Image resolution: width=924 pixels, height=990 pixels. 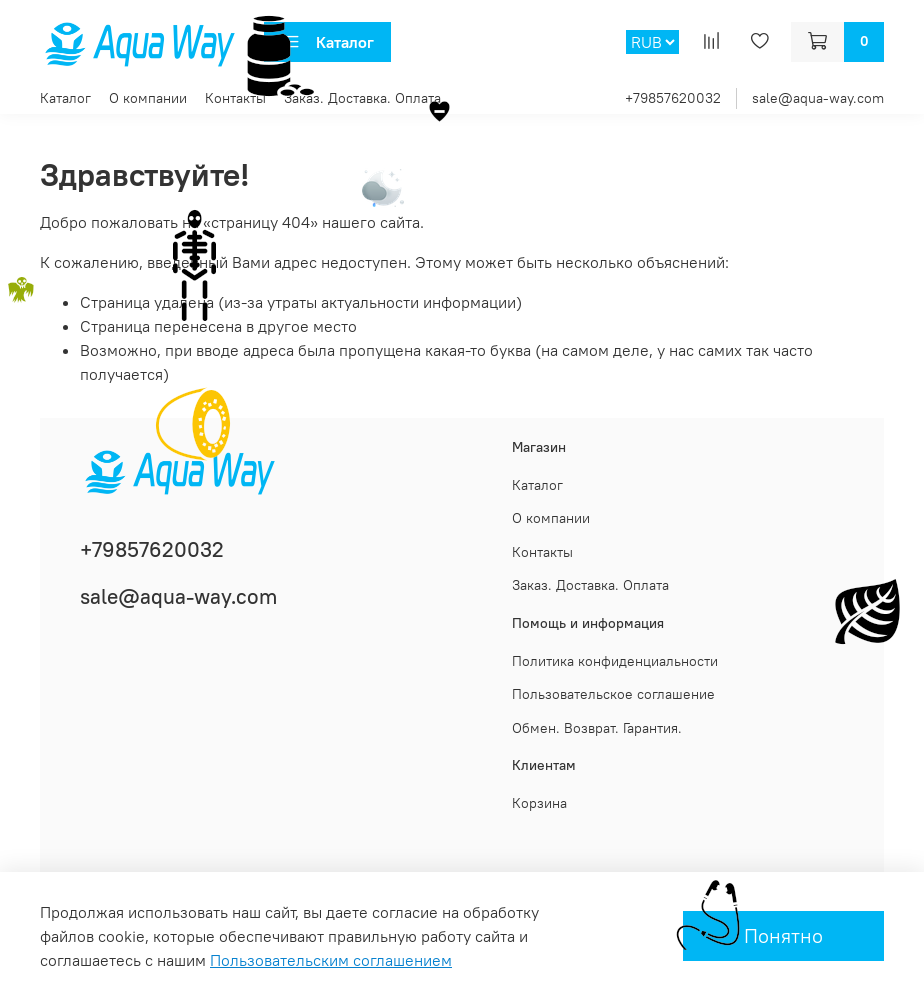 What do you see at coordinates (709, 915) in the screenshot?
I see `connect to wireless earbuds` at bounding box center [709, 915].